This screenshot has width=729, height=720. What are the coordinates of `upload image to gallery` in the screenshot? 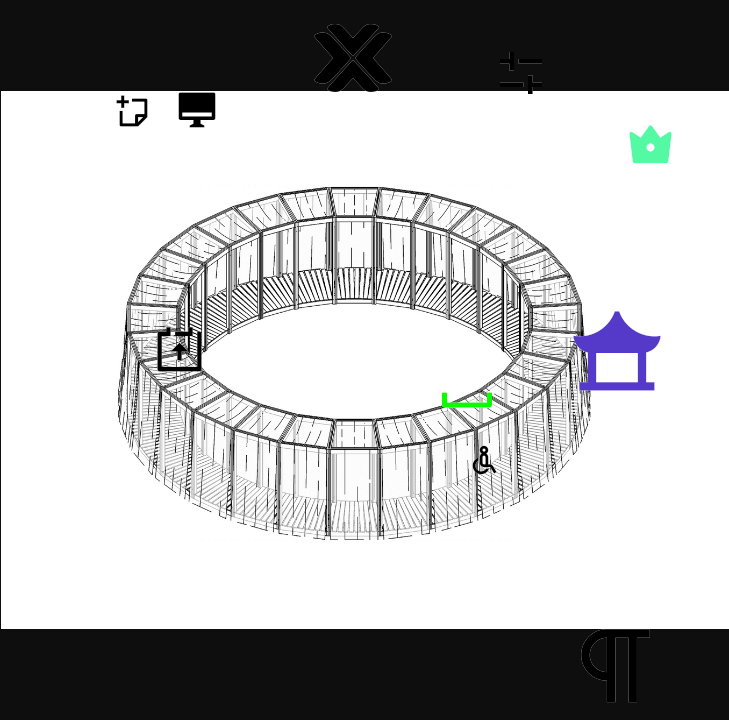 It's located at (179, 351).